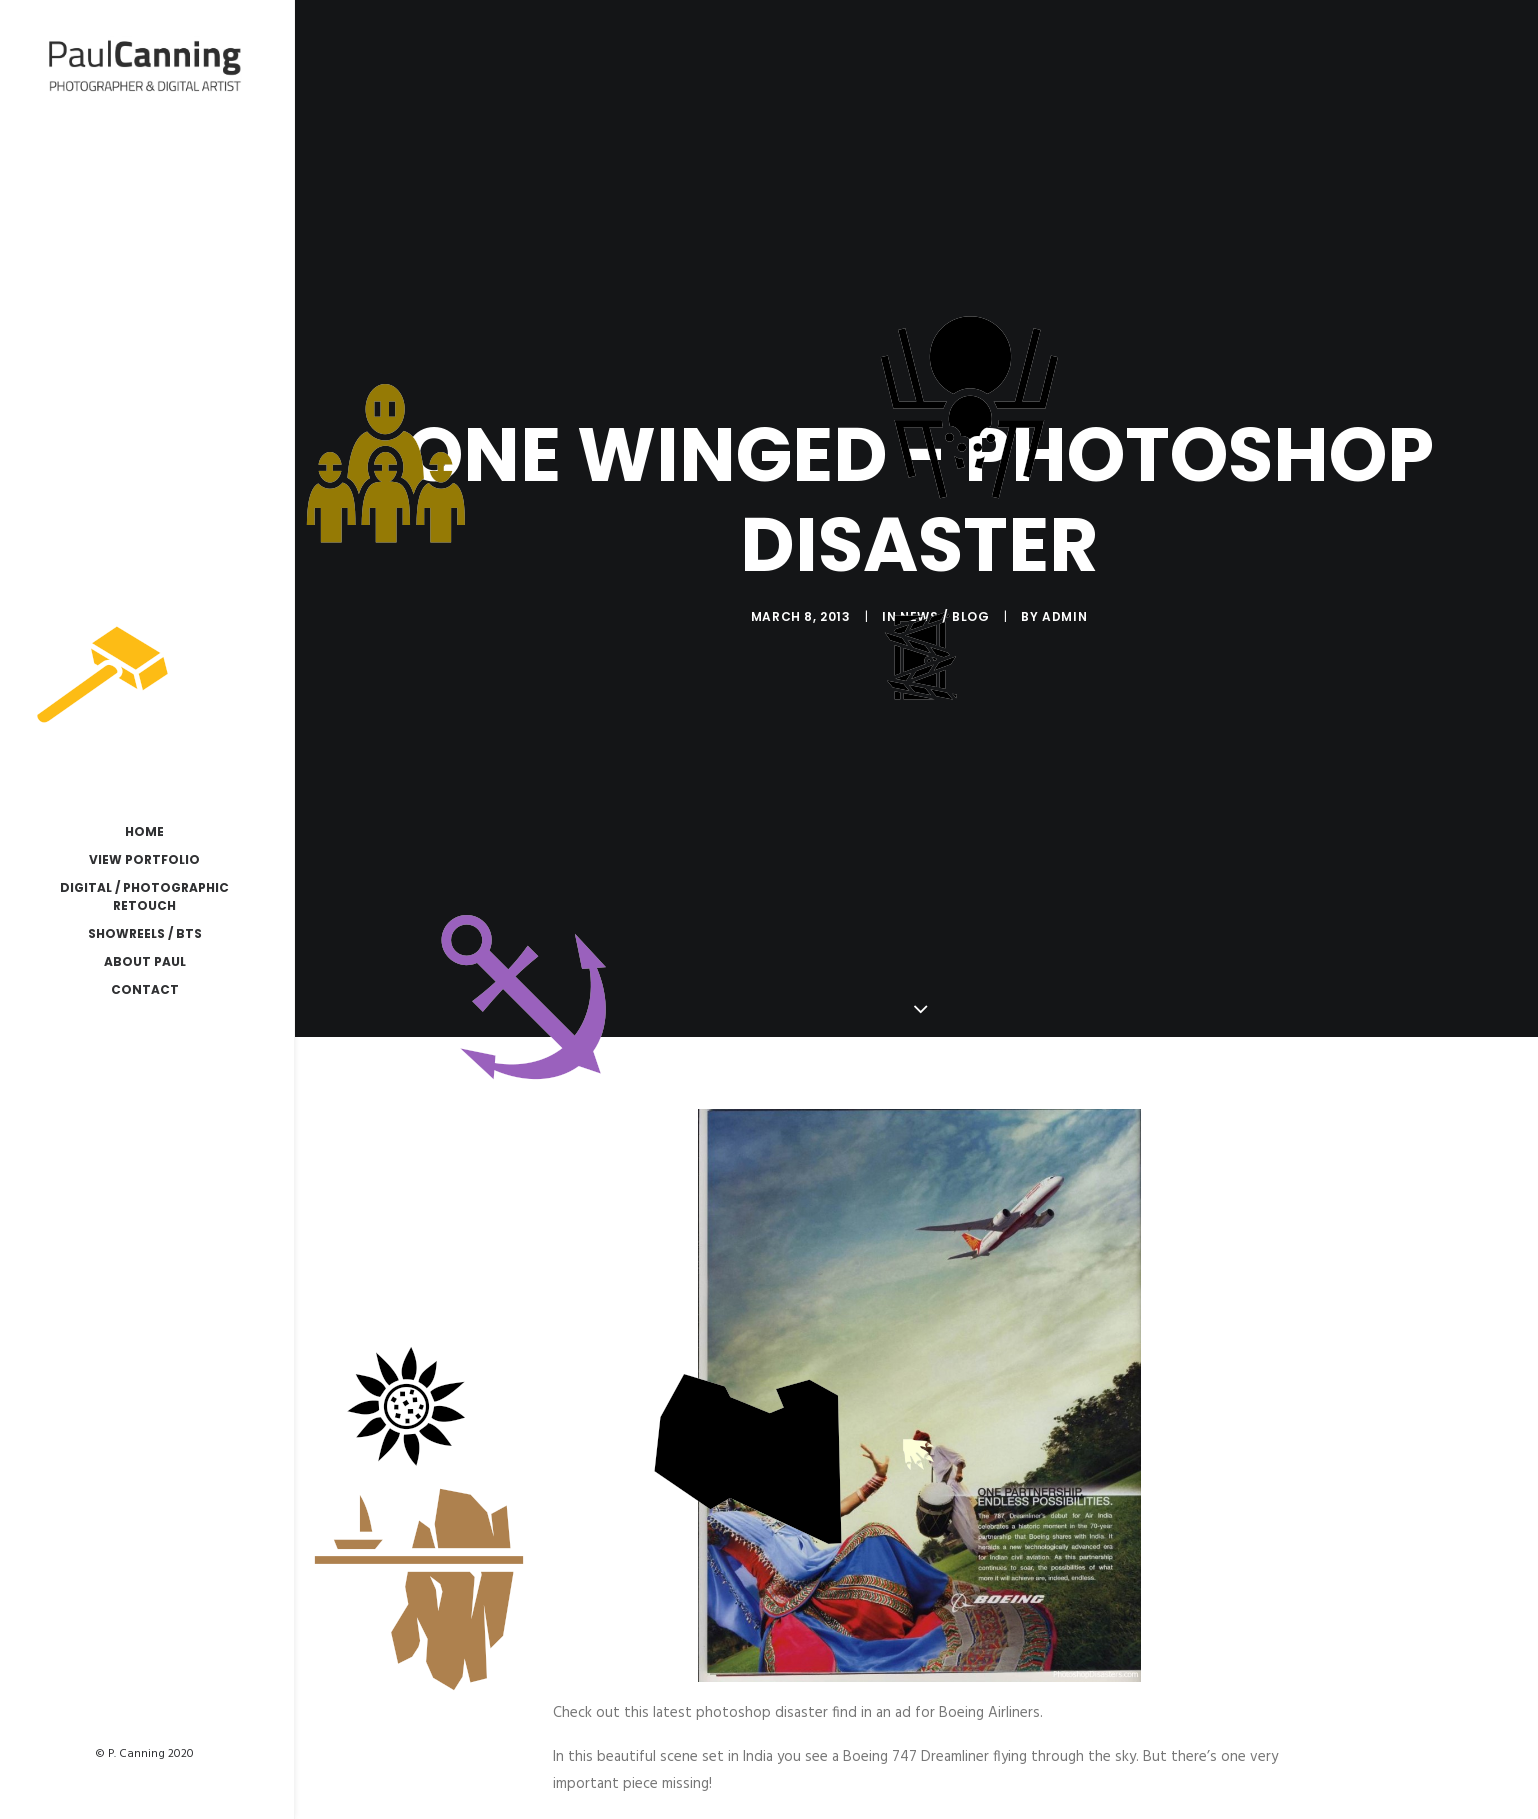  I want to click on access crafting or building tools, so click(102, 674).